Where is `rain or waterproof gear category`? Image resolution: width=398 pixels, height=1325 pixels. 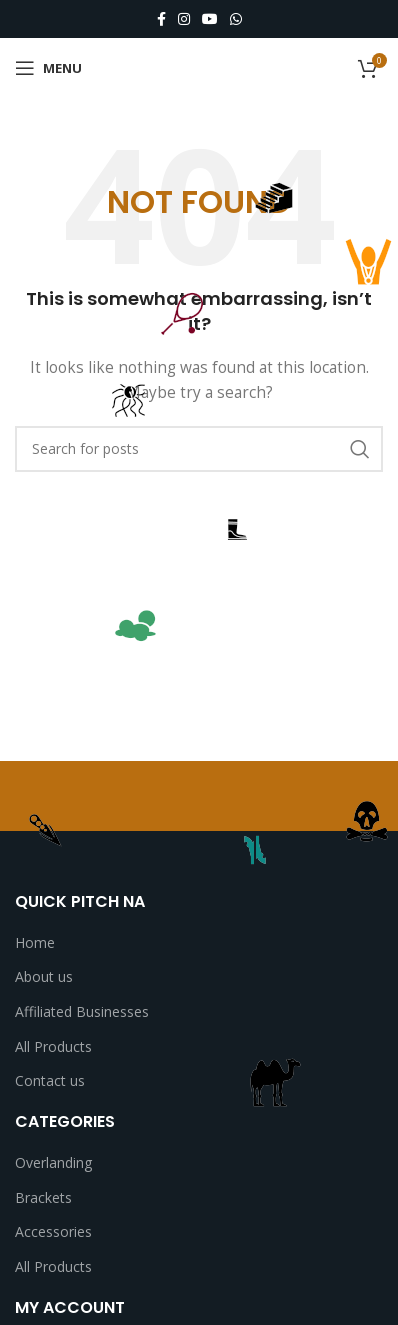 rain or waterproof gear category is located at coordinates (237, 529).